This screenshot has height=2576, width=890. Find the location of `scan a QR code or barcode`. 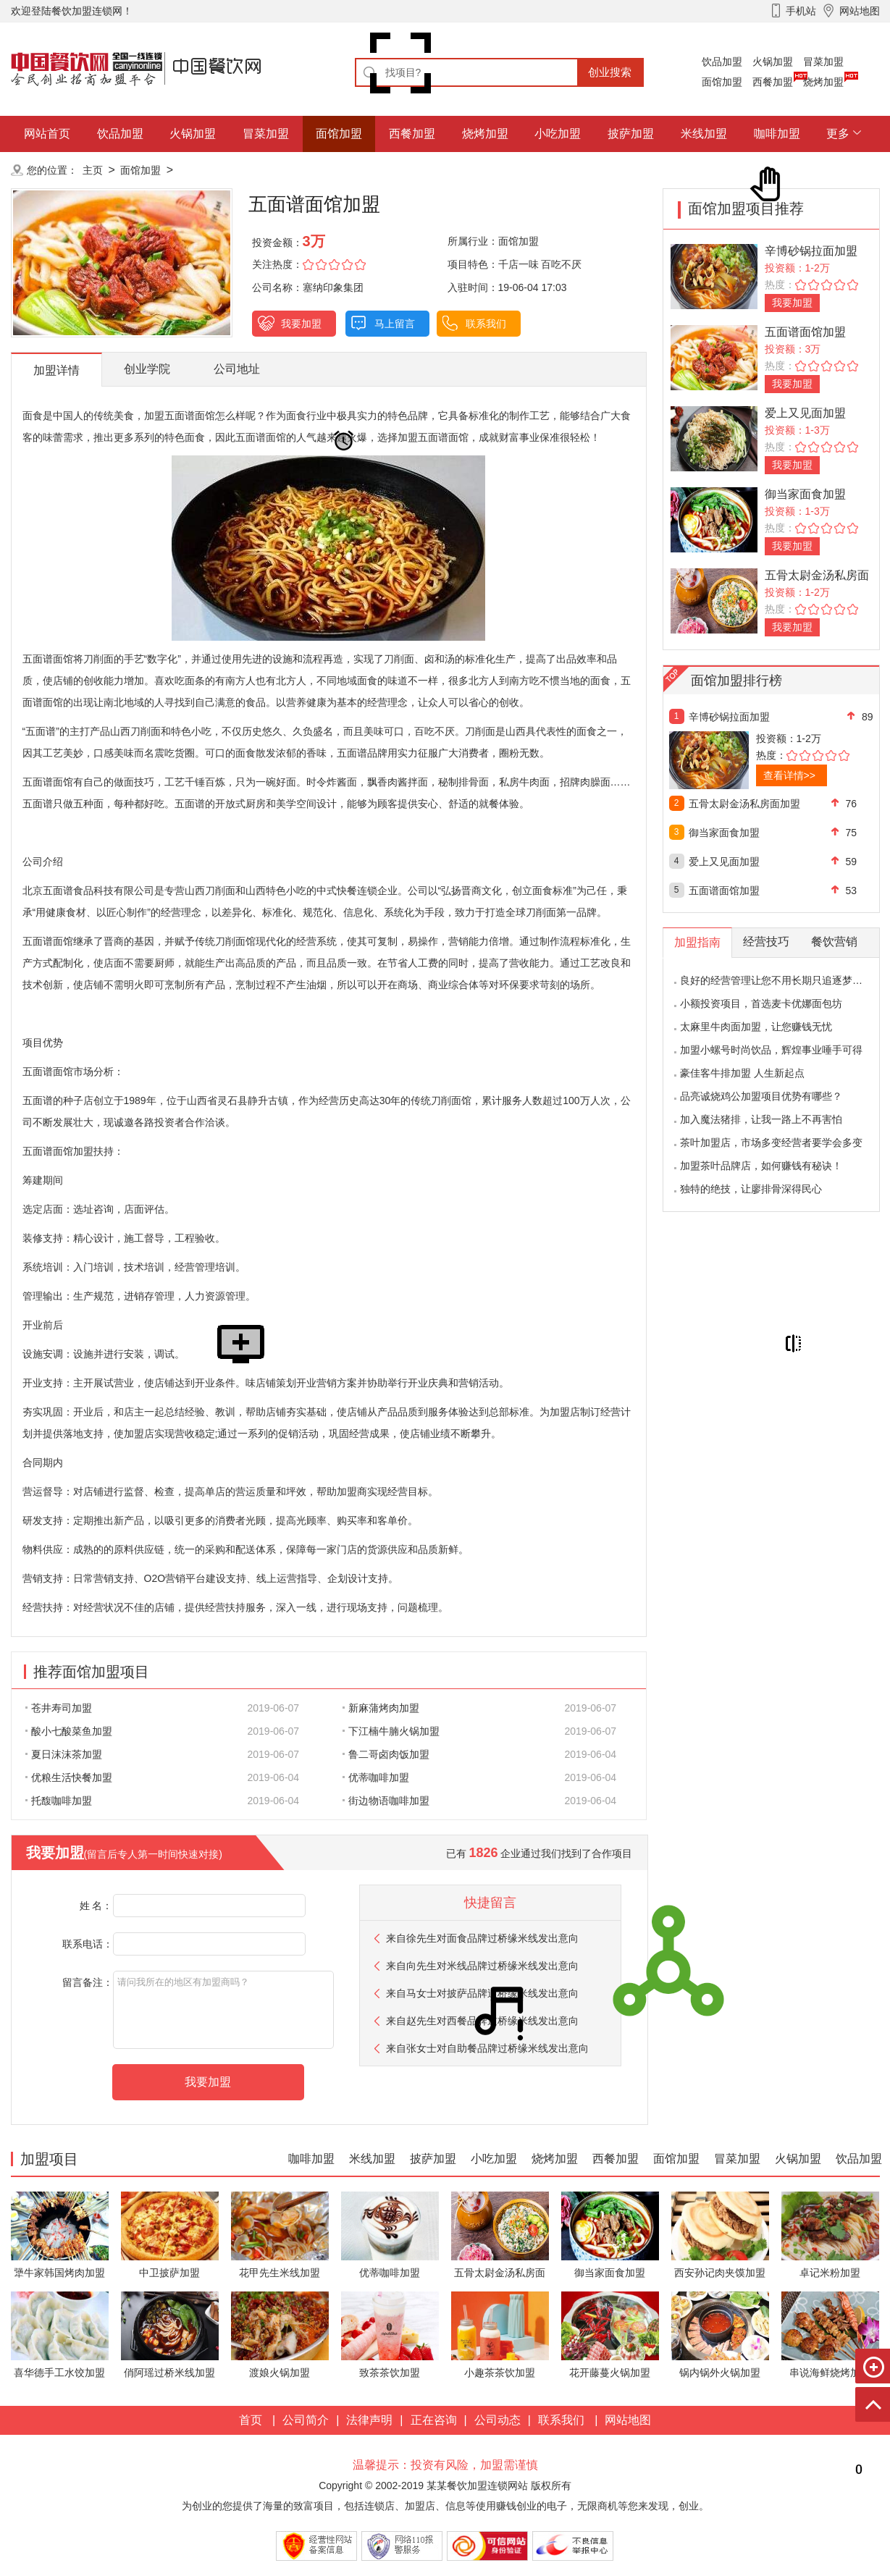

scan a QR code or barcode is located at coordinates (400, 63).